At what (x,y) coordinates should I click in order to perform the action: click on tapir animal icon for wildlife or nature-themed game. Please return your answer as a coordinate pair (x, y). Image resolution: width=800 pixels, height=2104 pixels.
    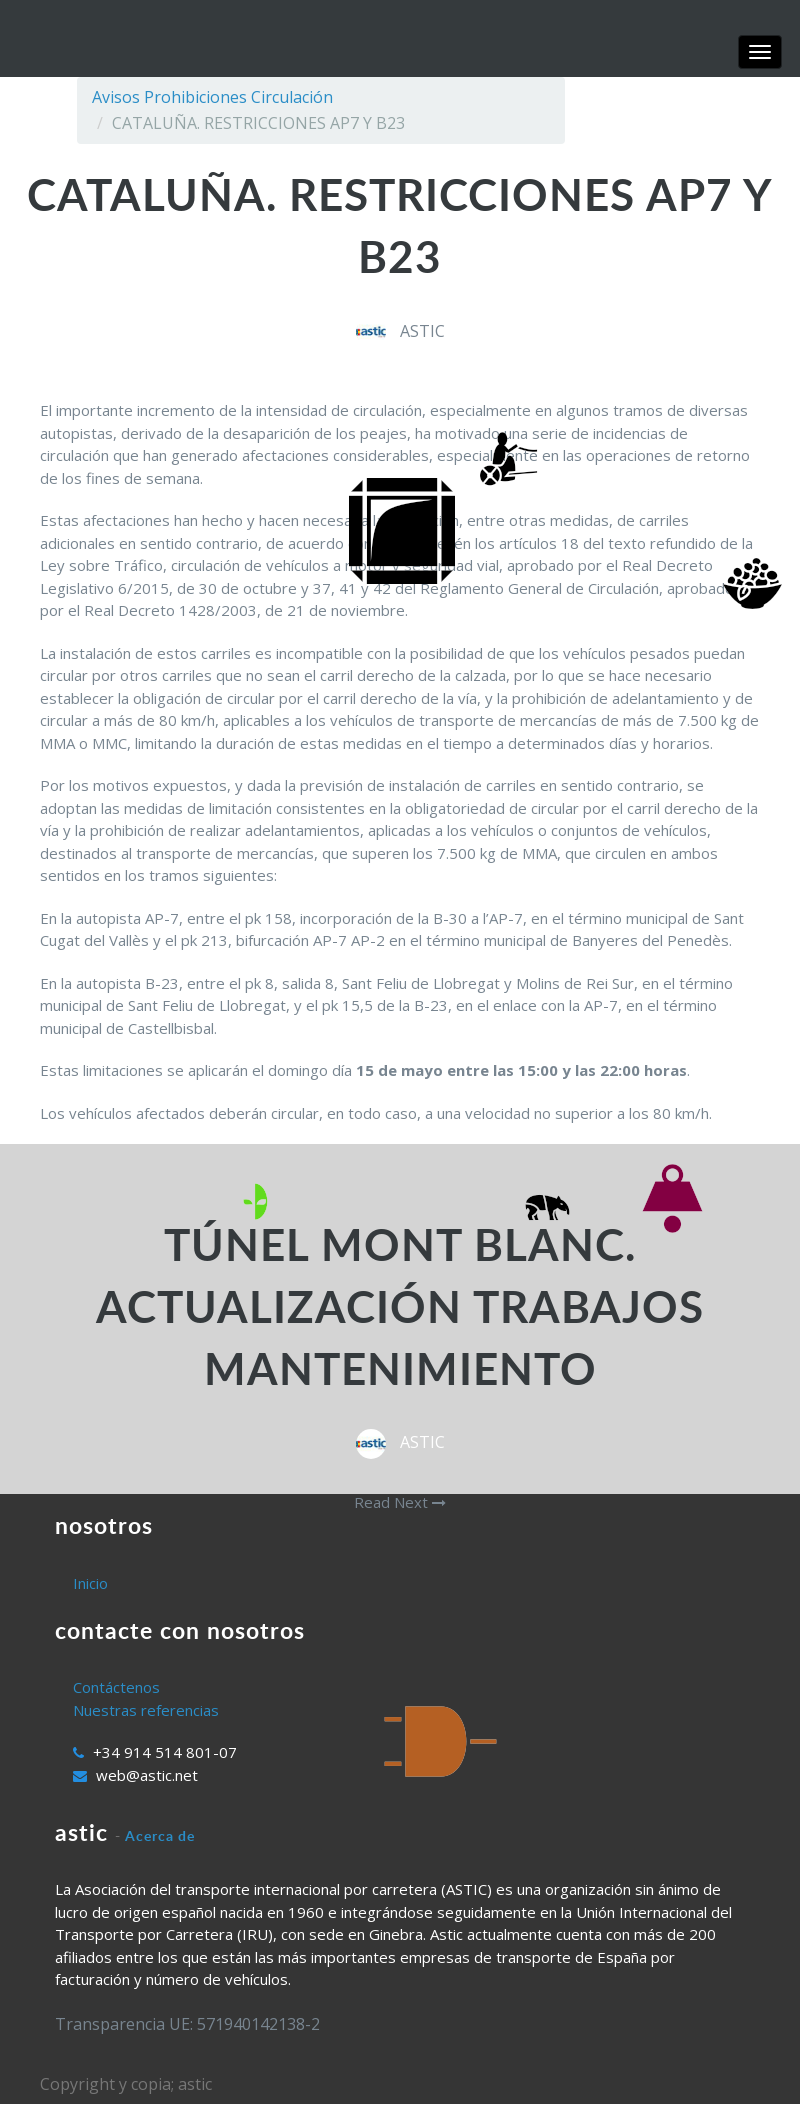
    Looking at the image, I should click on (547, 1207).